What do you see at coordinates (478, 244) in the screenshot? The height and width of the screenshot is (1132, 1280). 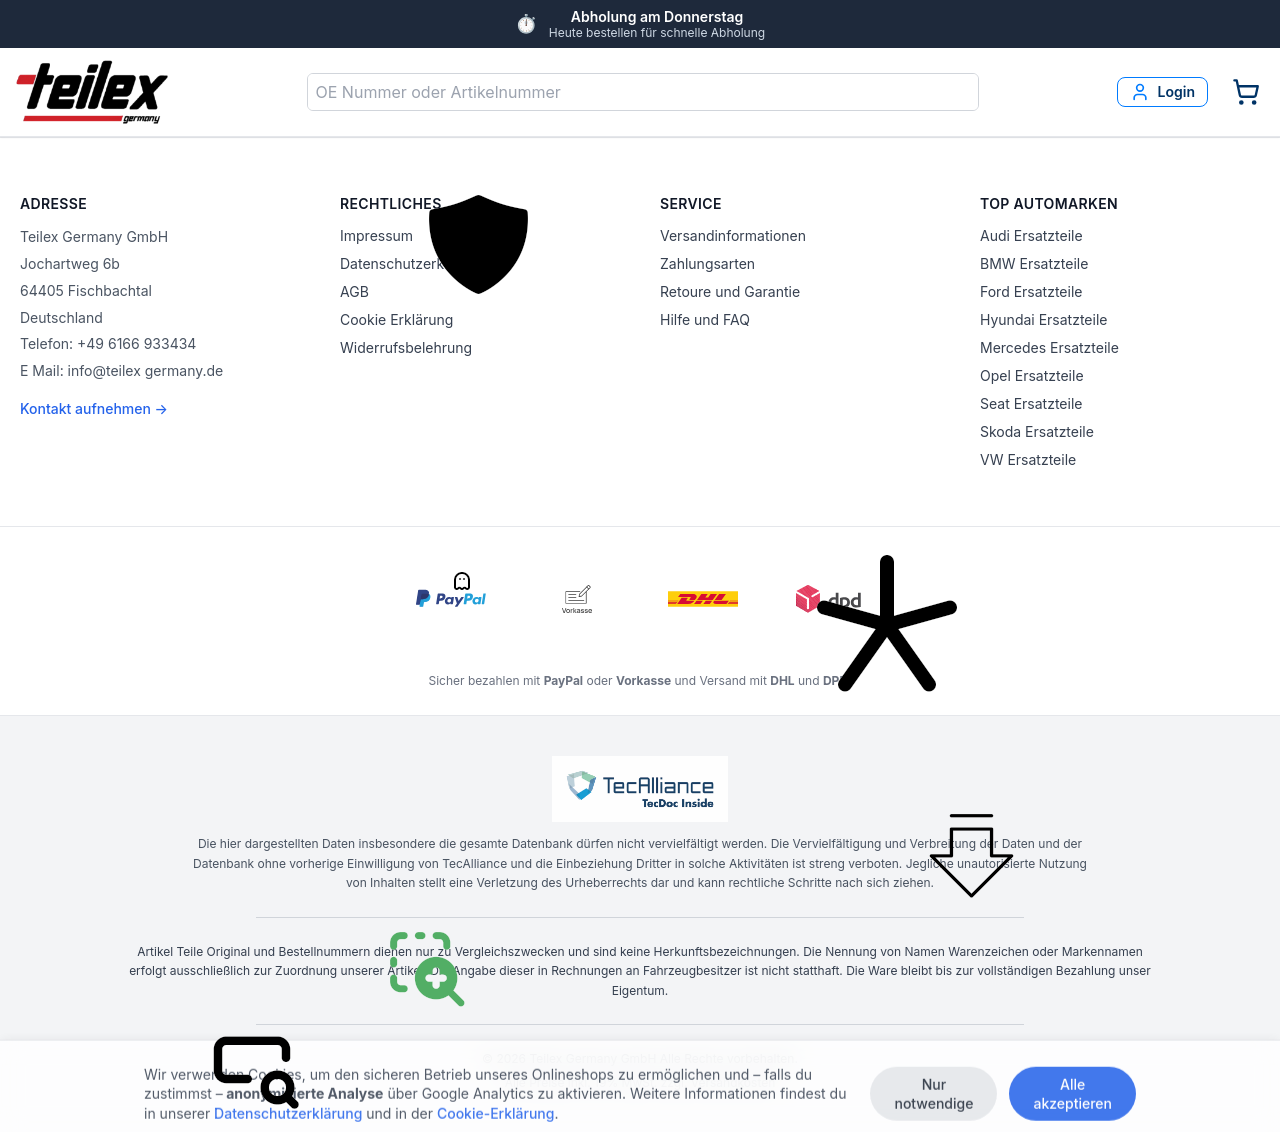 I see `access security settings` at bounding box center [478, 244].